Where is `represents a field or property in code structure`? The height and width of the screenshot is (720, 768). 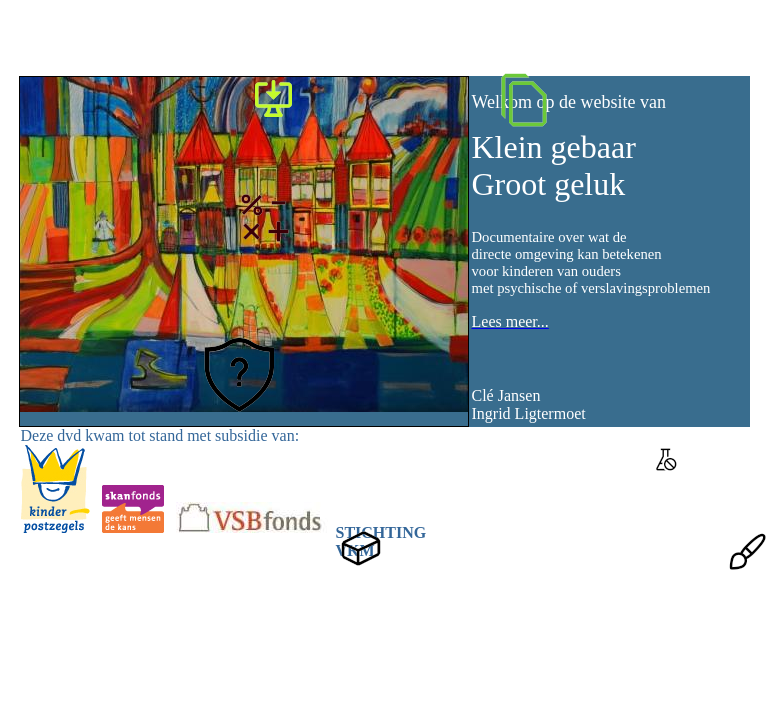 represents a field or property in code structure is located at coordinates (361, 548).